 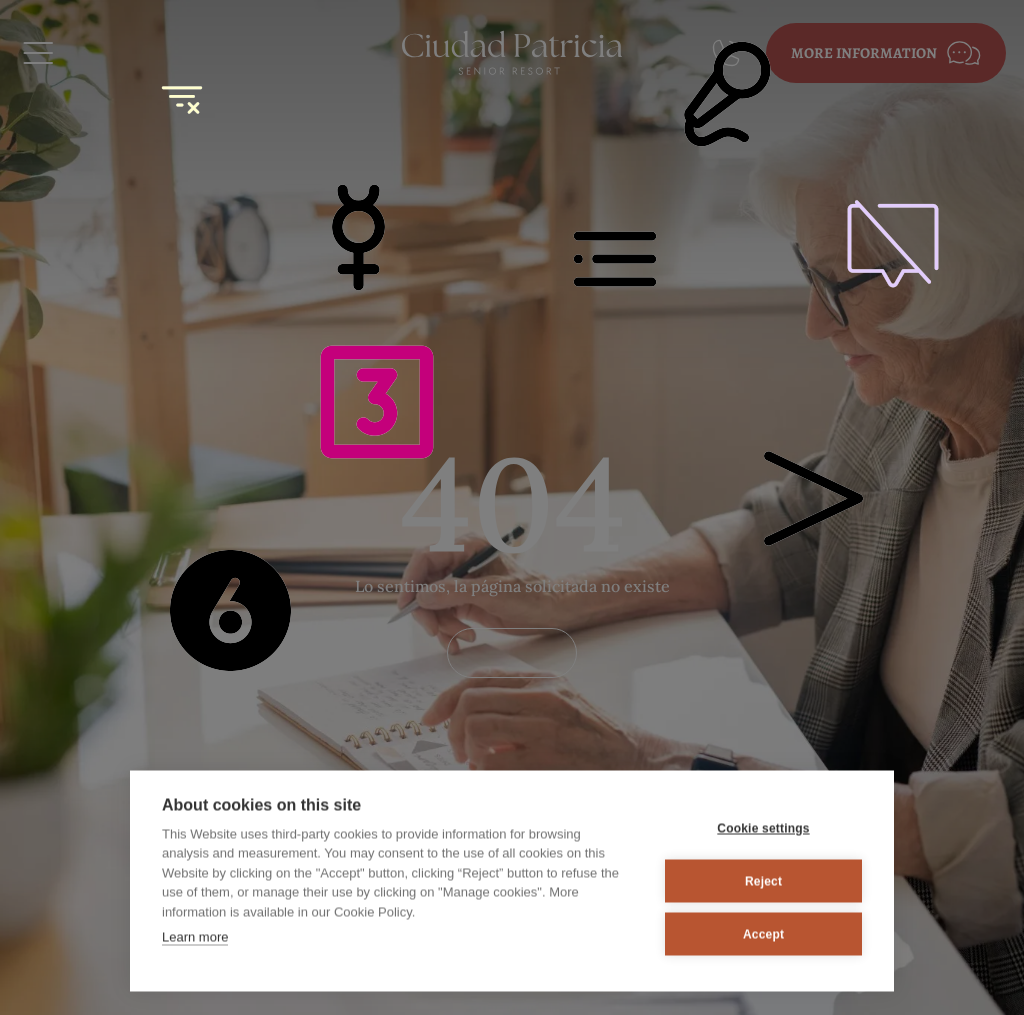 I want to click on clear all active filters, so click(x=182, y=95).